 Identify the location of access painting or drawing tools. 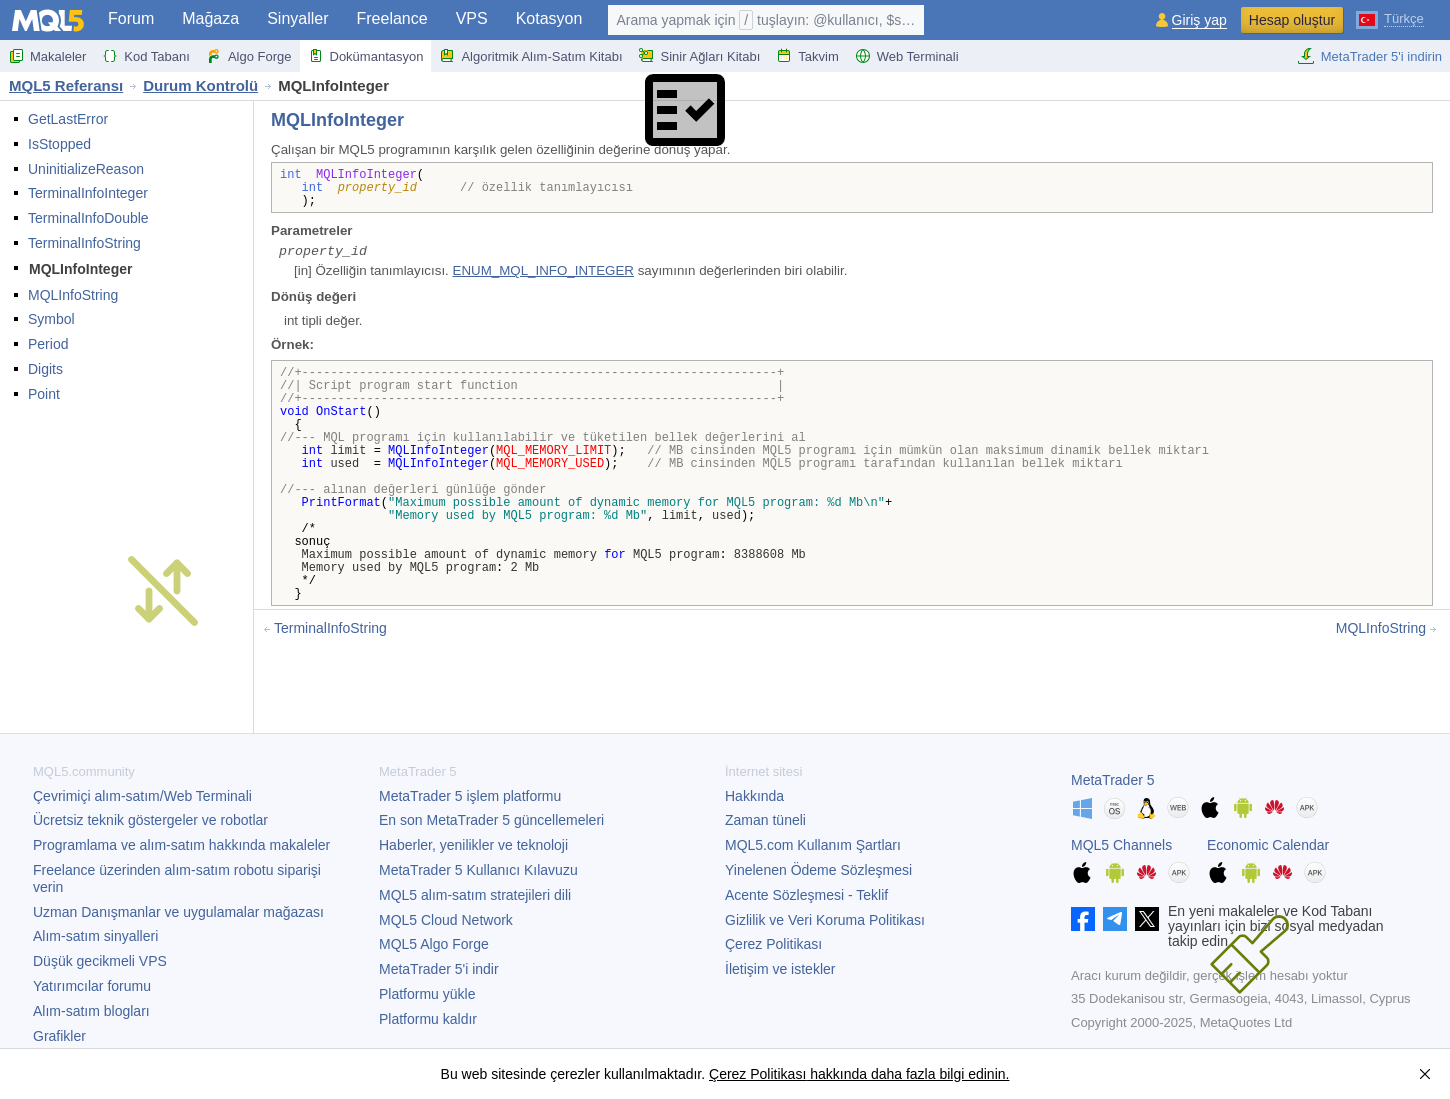
(1251, 953).